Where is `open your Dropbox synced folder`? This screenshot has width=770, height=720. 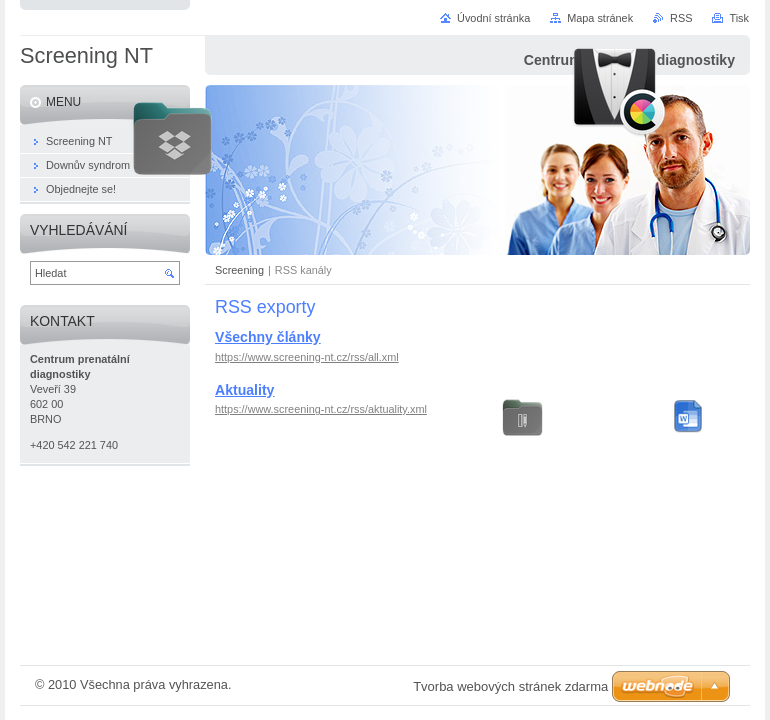
open your Dropbox synced folder is located at coordinates (172, 138).